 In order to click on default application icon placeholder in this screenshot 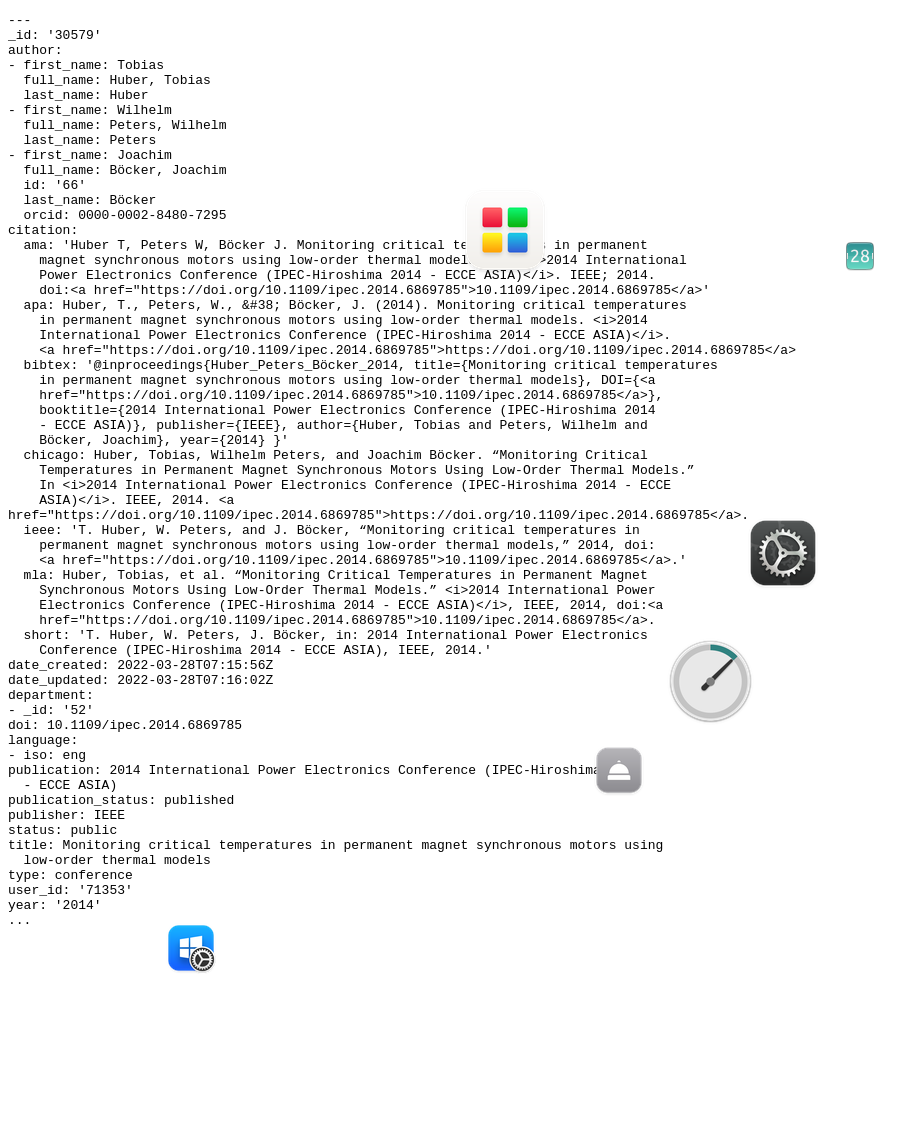, I will do `click(783, 553)`.